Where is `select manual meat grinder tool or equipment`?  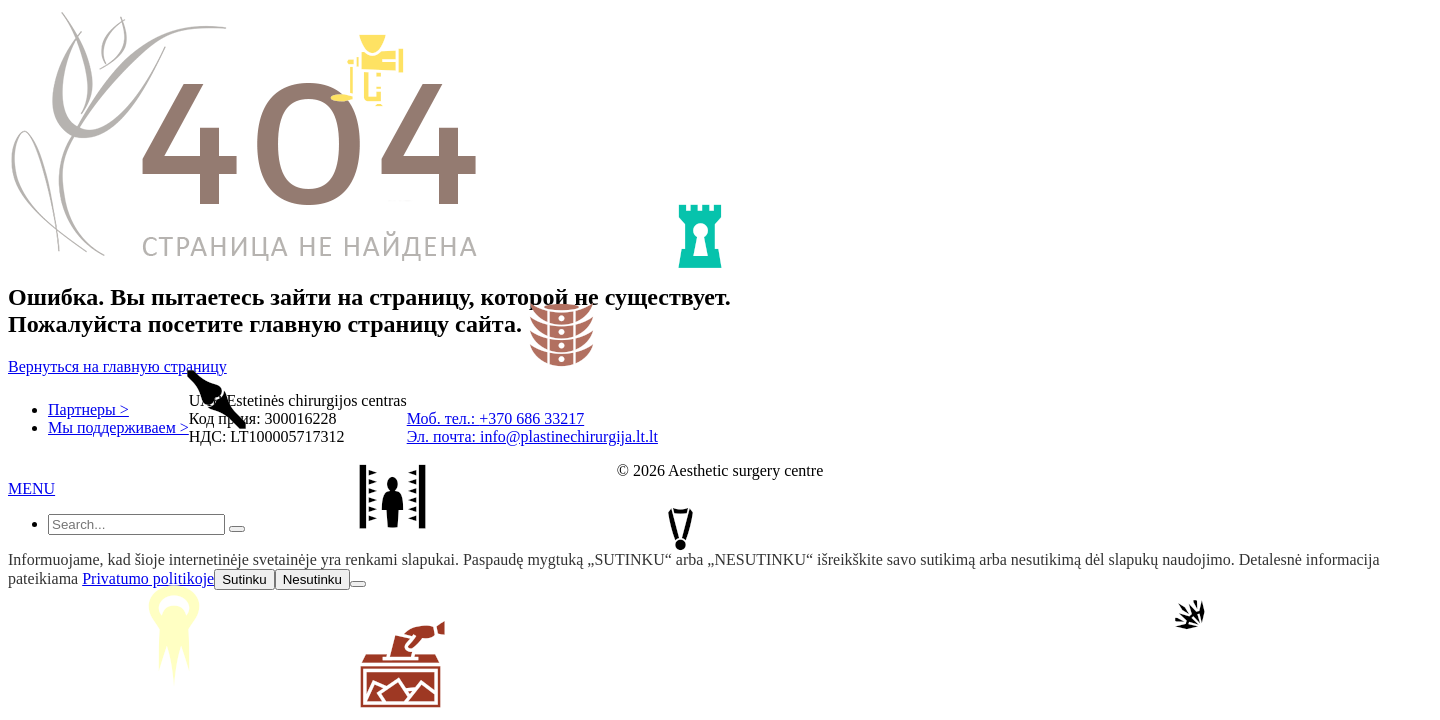 select manual meat grinder tool or equipment is located at coordinates (367, 70).